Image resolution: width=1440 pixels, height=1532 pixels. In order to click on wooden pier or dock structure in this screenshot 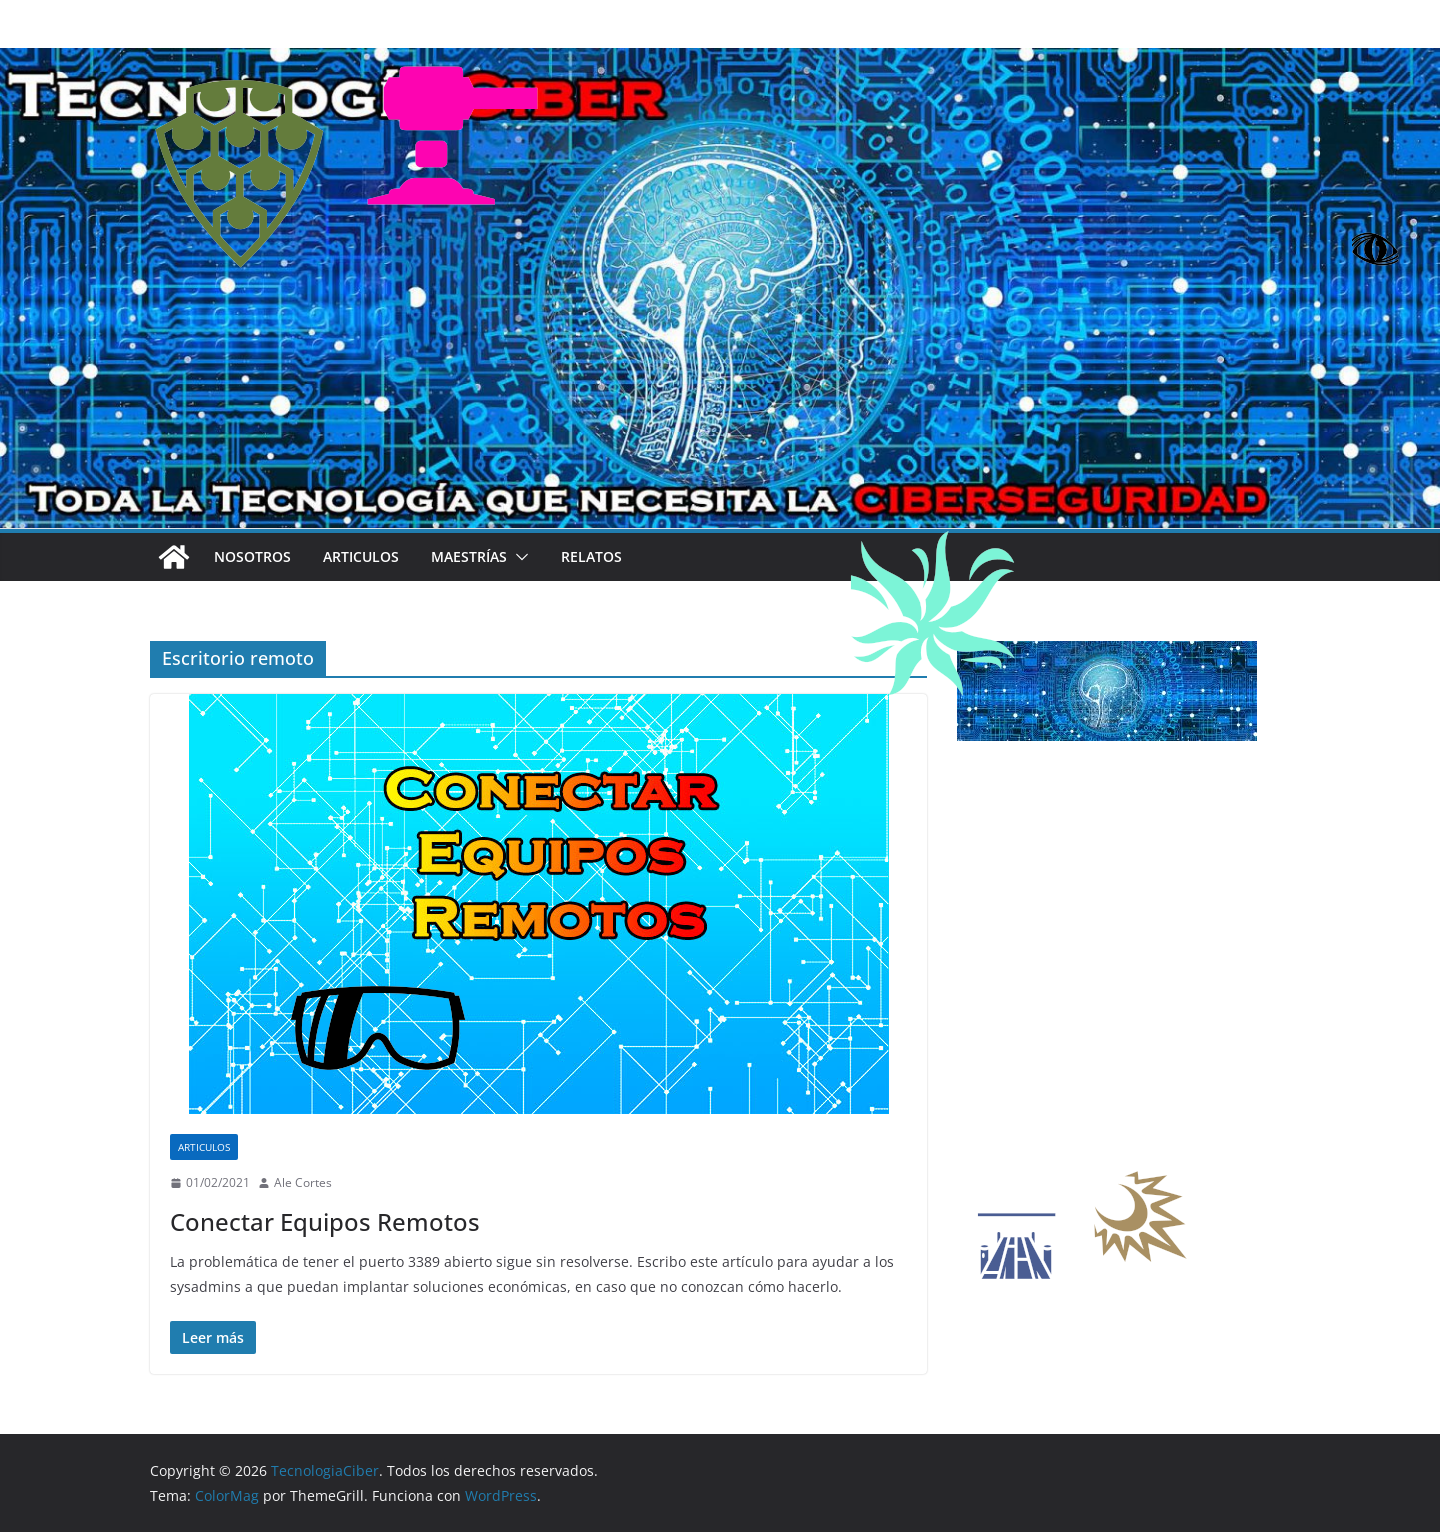, I will do `click(1016, 1241)`.